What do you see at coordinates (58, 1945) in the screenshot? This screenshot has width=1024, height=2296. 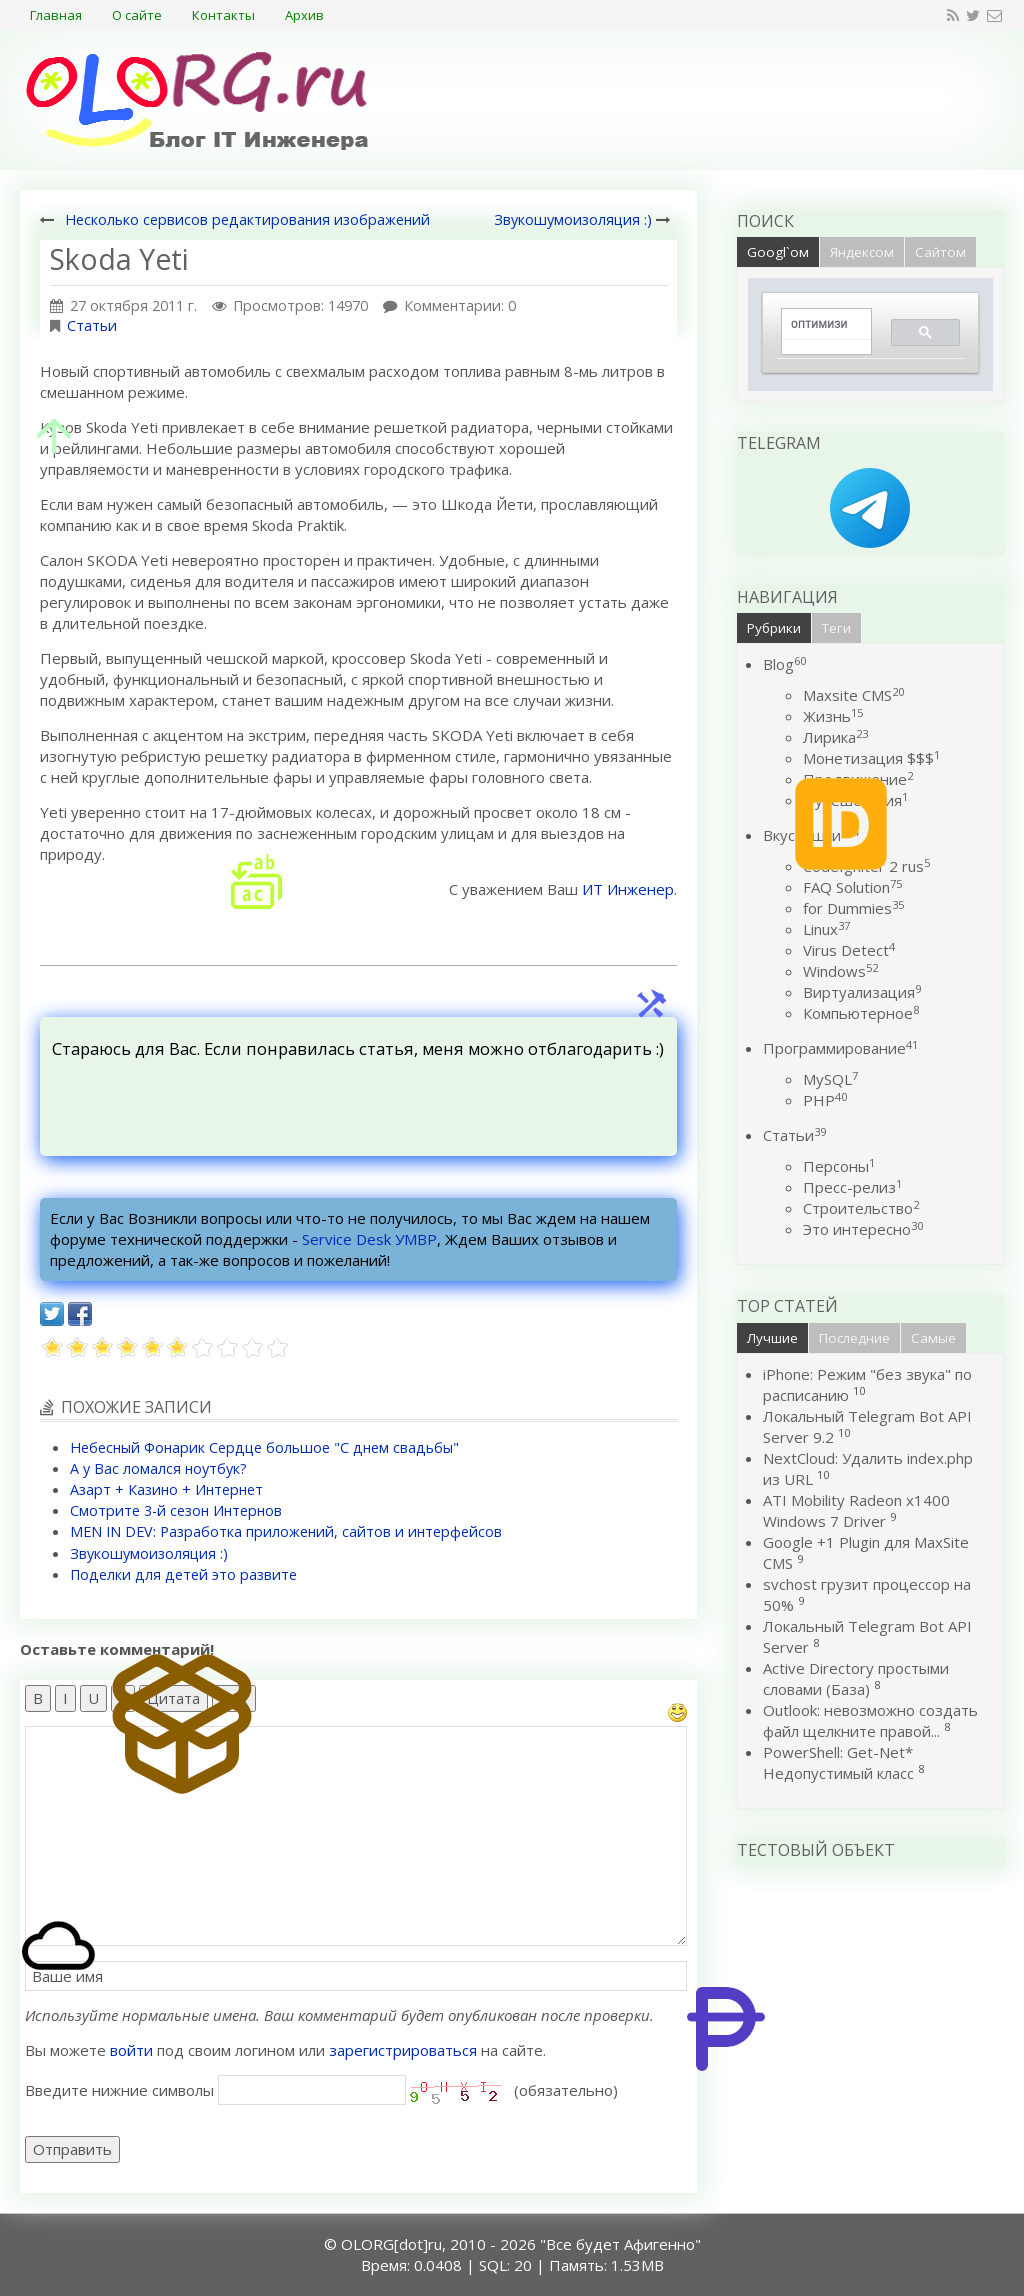 I see `cloud storage or sync status` at bounding box center [58, 1945].